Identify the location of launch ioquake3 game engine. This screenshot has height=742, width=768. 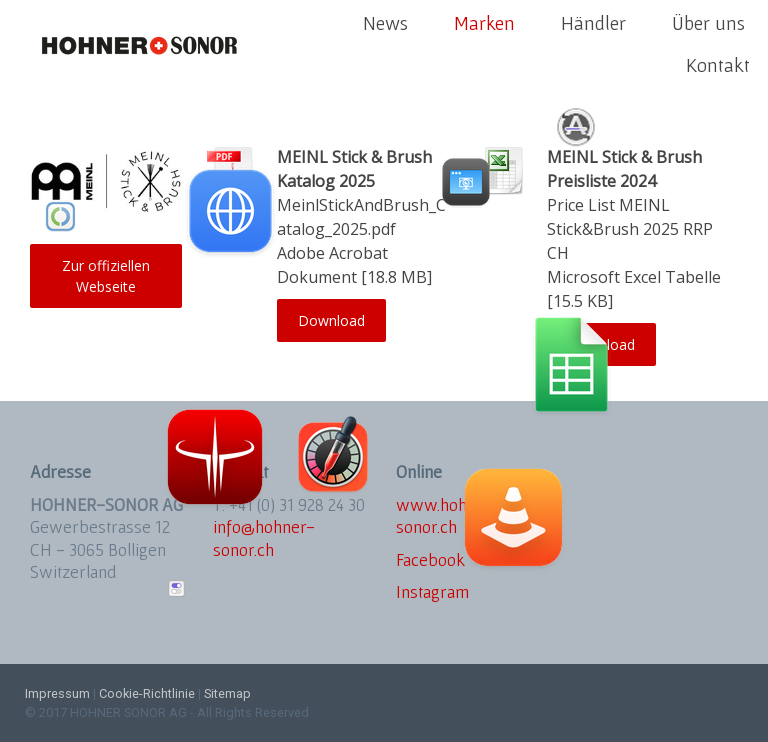
(215, 457).